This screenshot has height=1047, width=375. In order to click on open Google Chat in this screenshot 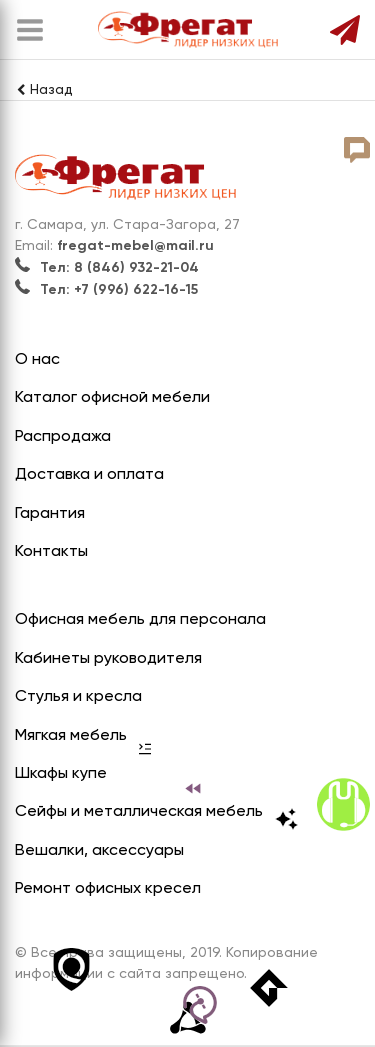, I will do `click(357, 150)`.